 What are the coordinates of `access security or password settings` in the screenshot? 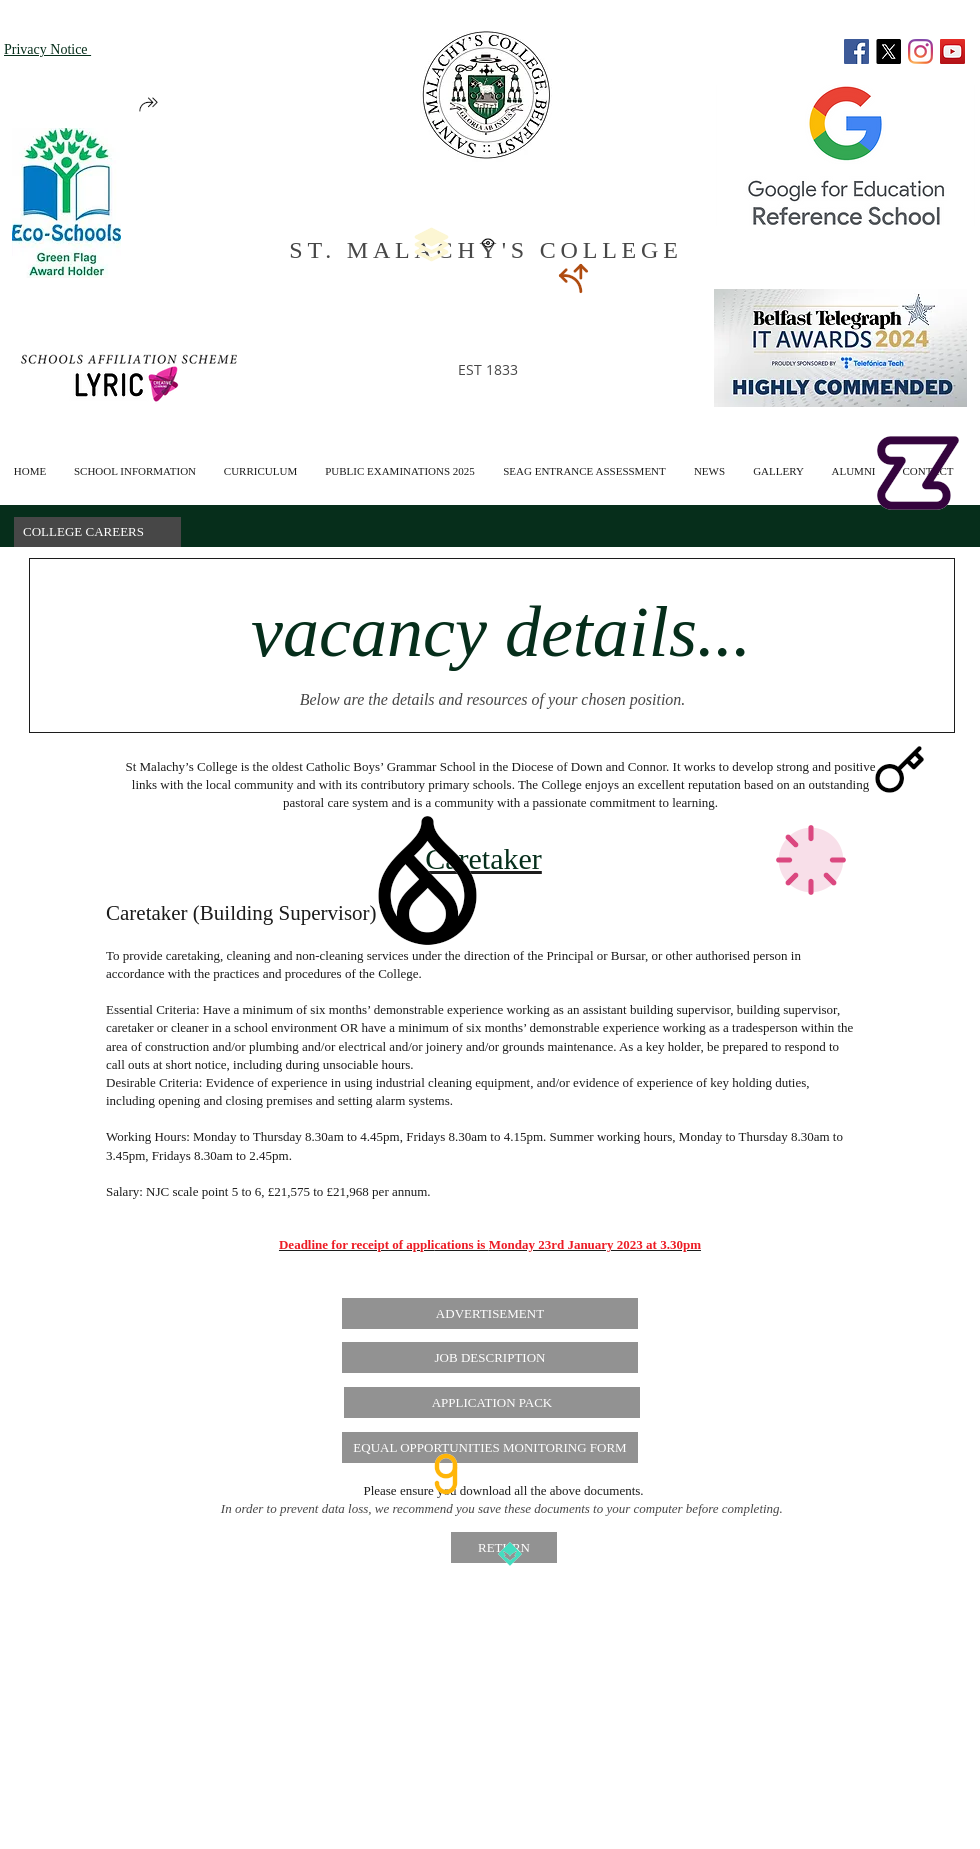 It's located at (899, 770).